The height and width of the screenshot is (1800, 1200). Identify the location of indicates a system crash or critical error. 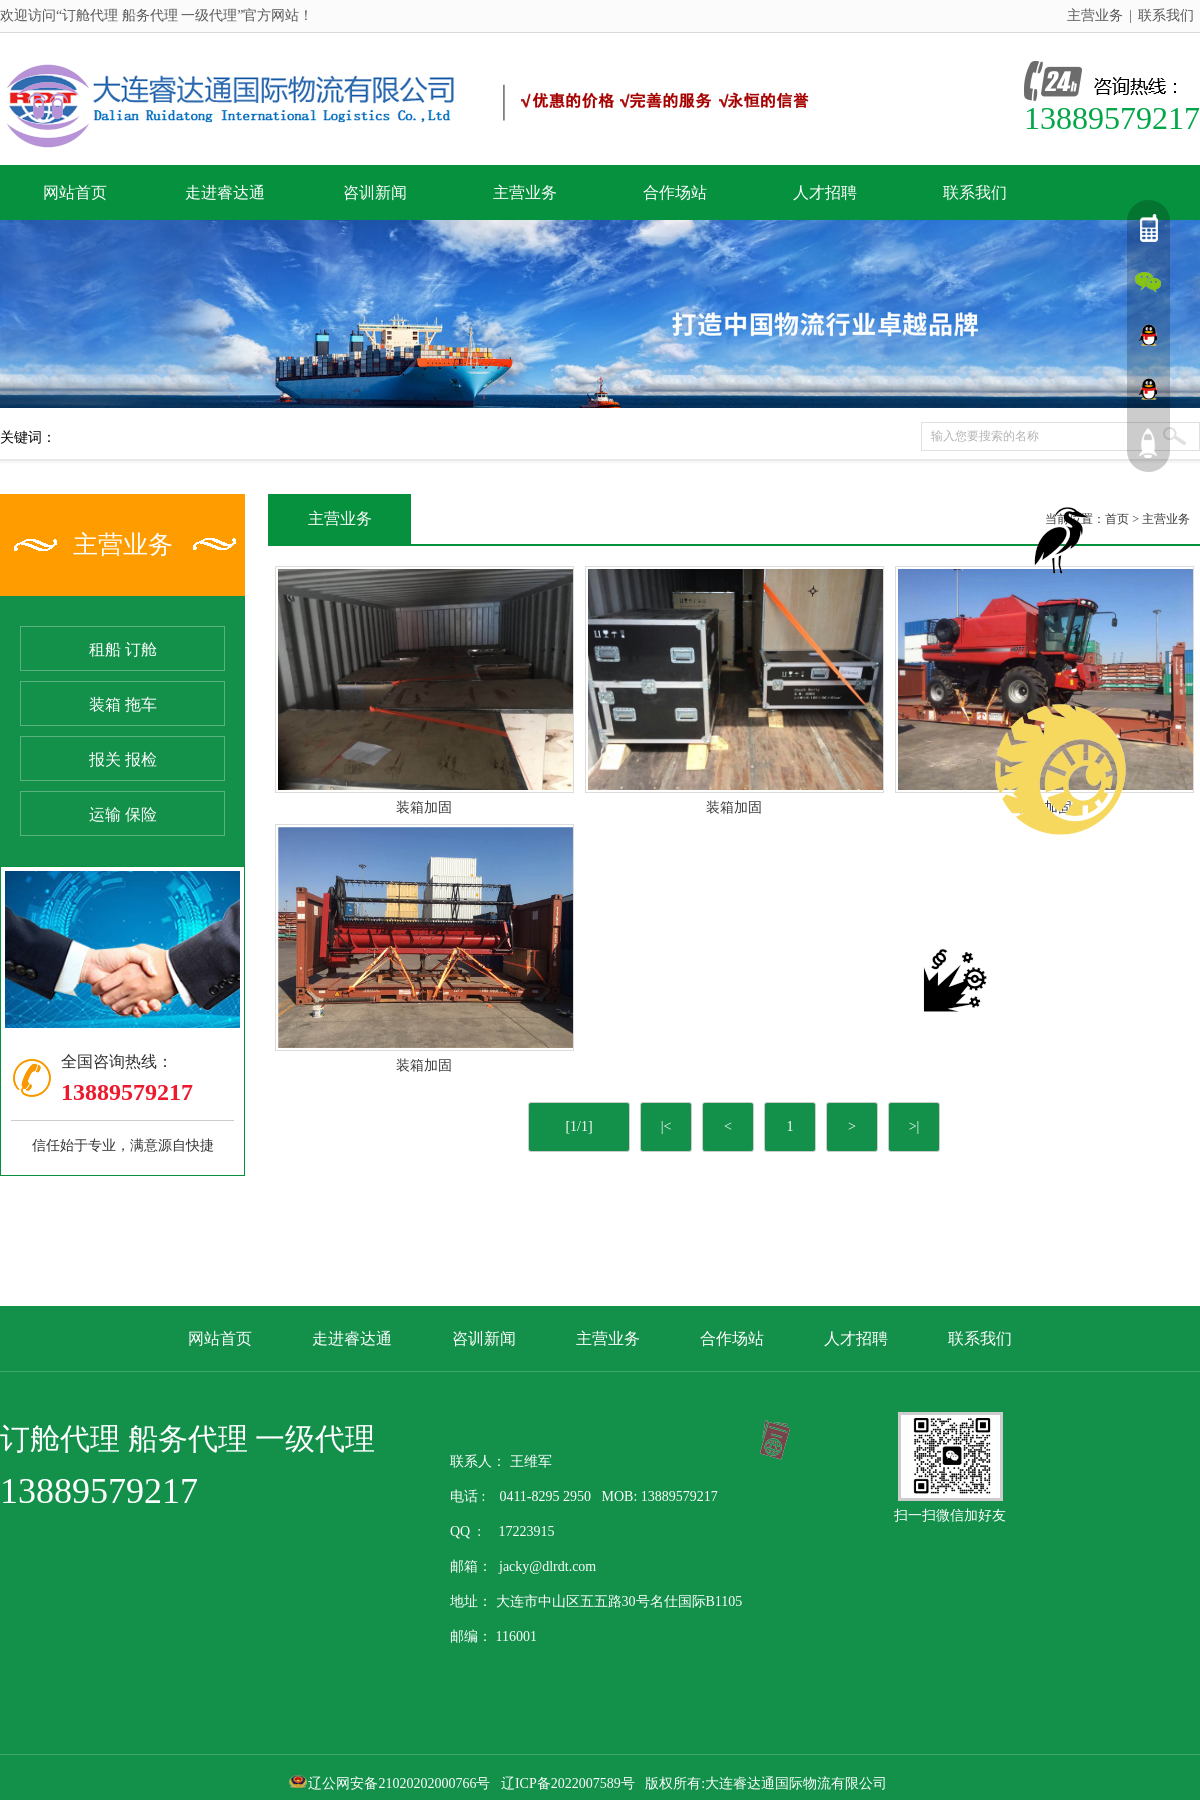
(955, 979).